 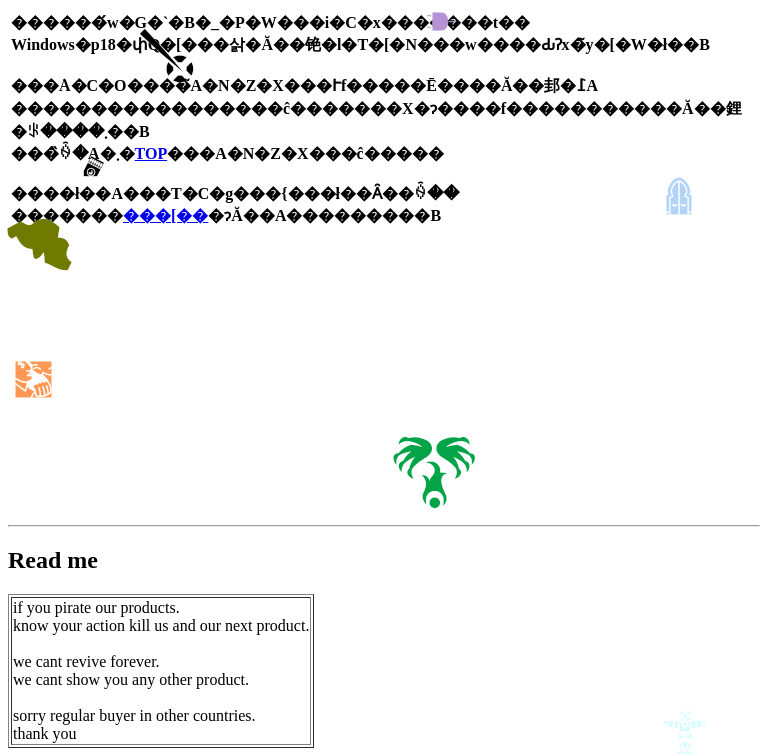 I want to click on activate laser targeting mode, so click(x=166, y=55).